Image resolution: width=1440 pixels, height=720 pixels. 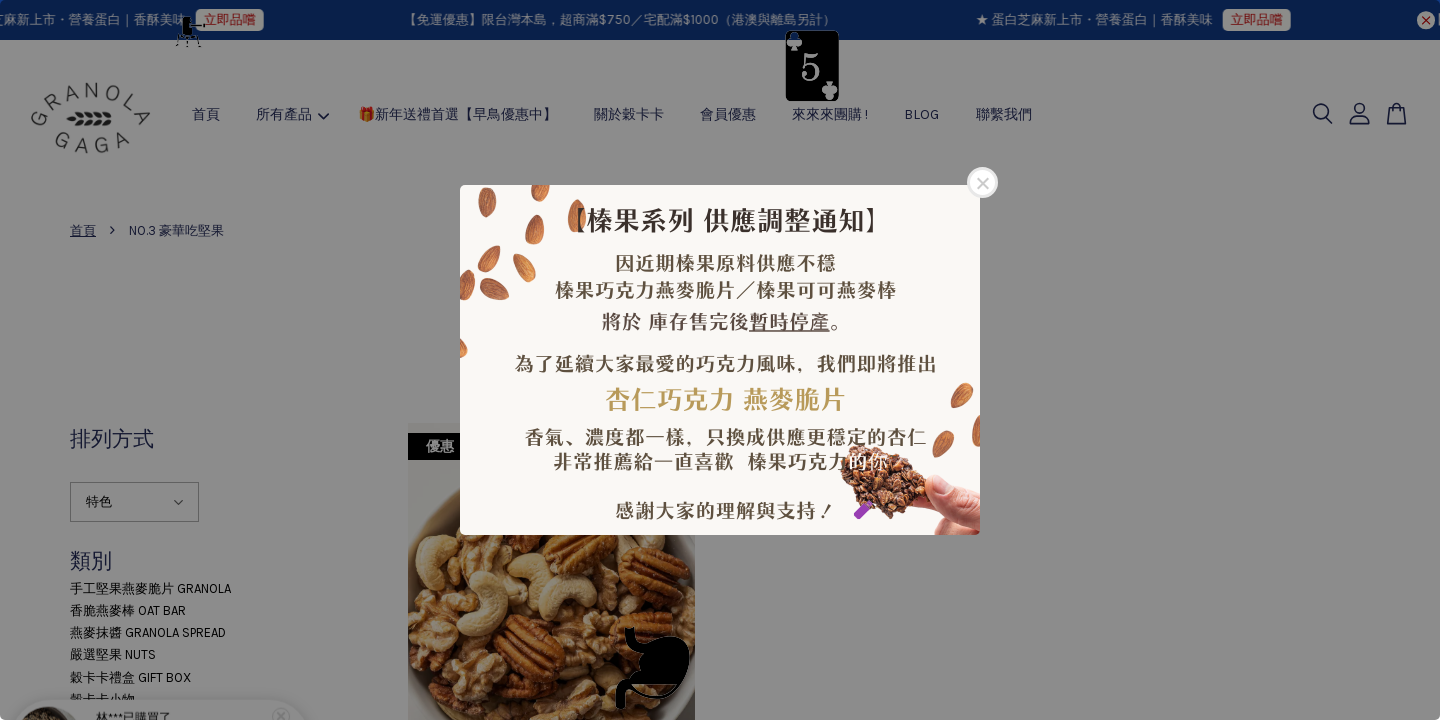 What do you see at coordinates (863, 509) in the screenshot?
I see `access external storage device` at bounding box center [863, 509].